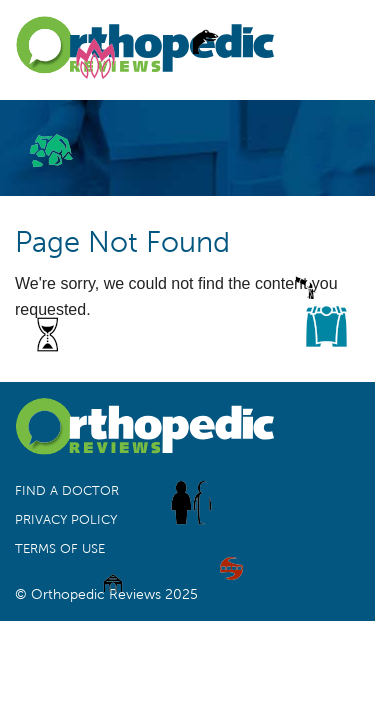 This screenshot has width=375, height=720. I want to click on access video or media gallery, so click(231, 568).